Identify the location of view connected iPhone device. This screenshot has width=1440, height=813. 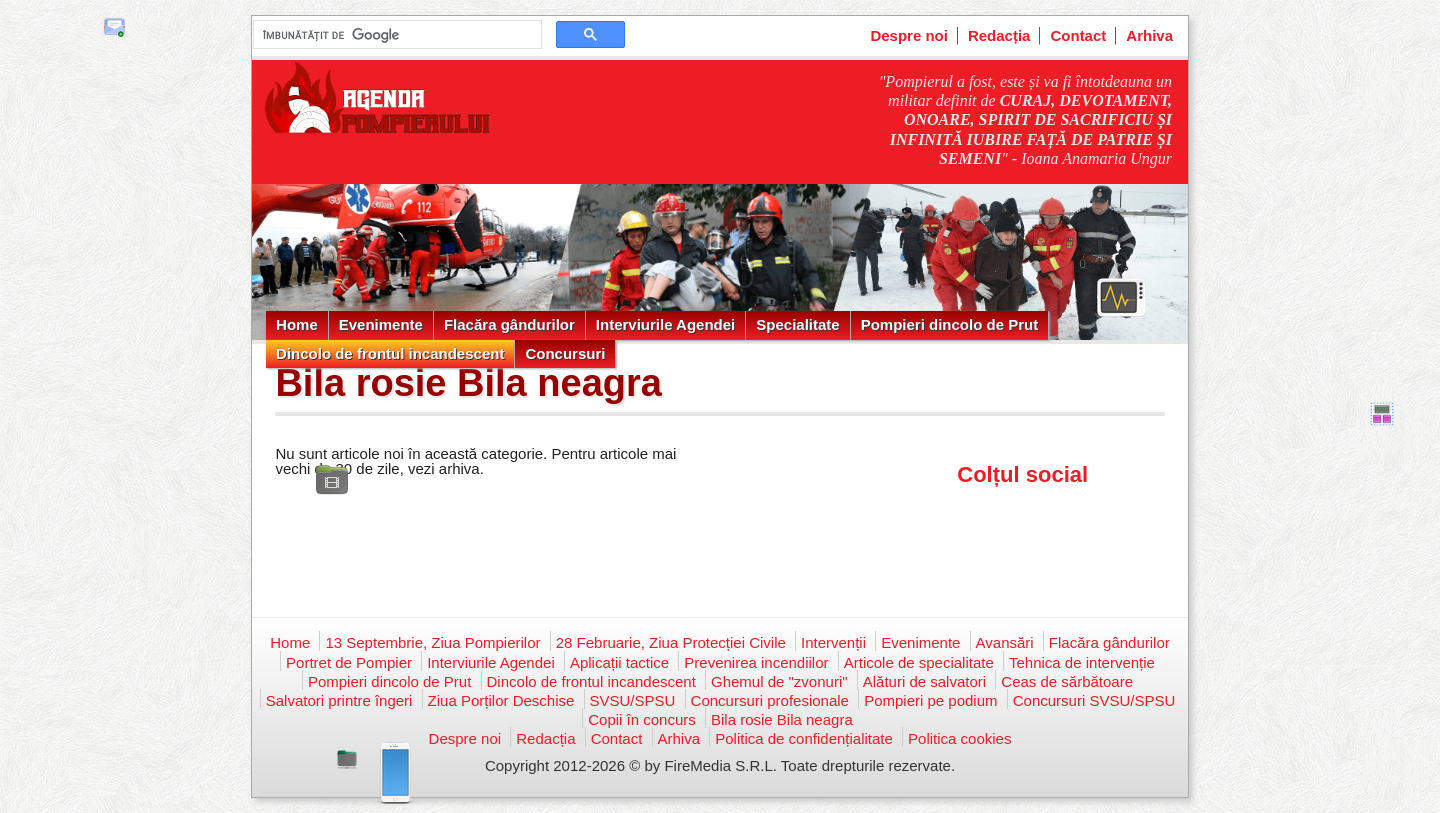
(395, 773).